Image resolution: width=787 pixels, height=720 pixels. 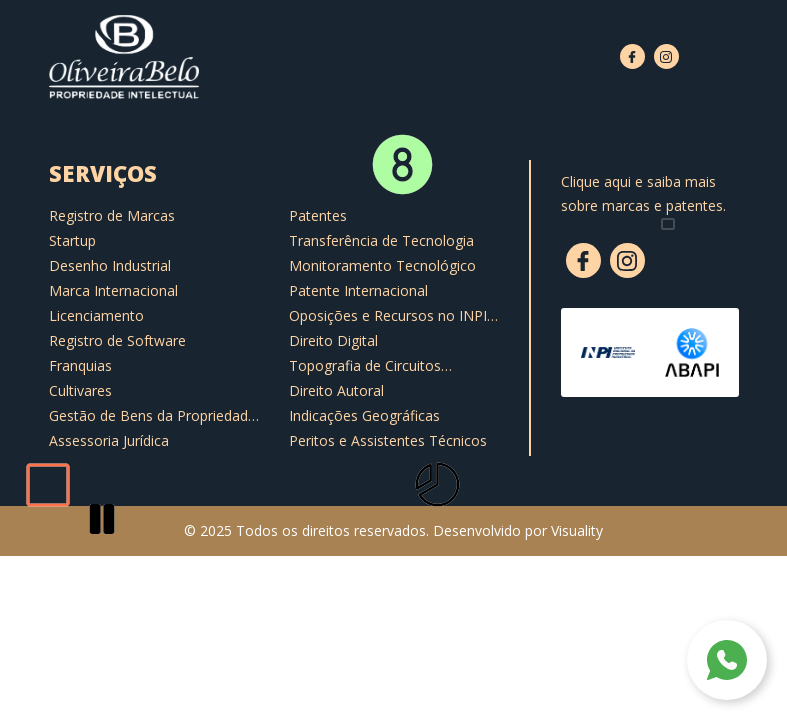 What do you see at coordinates (668, 224) in the screenshot?
I see `select or crop a rectangular area` at bounding box center [668, 224].